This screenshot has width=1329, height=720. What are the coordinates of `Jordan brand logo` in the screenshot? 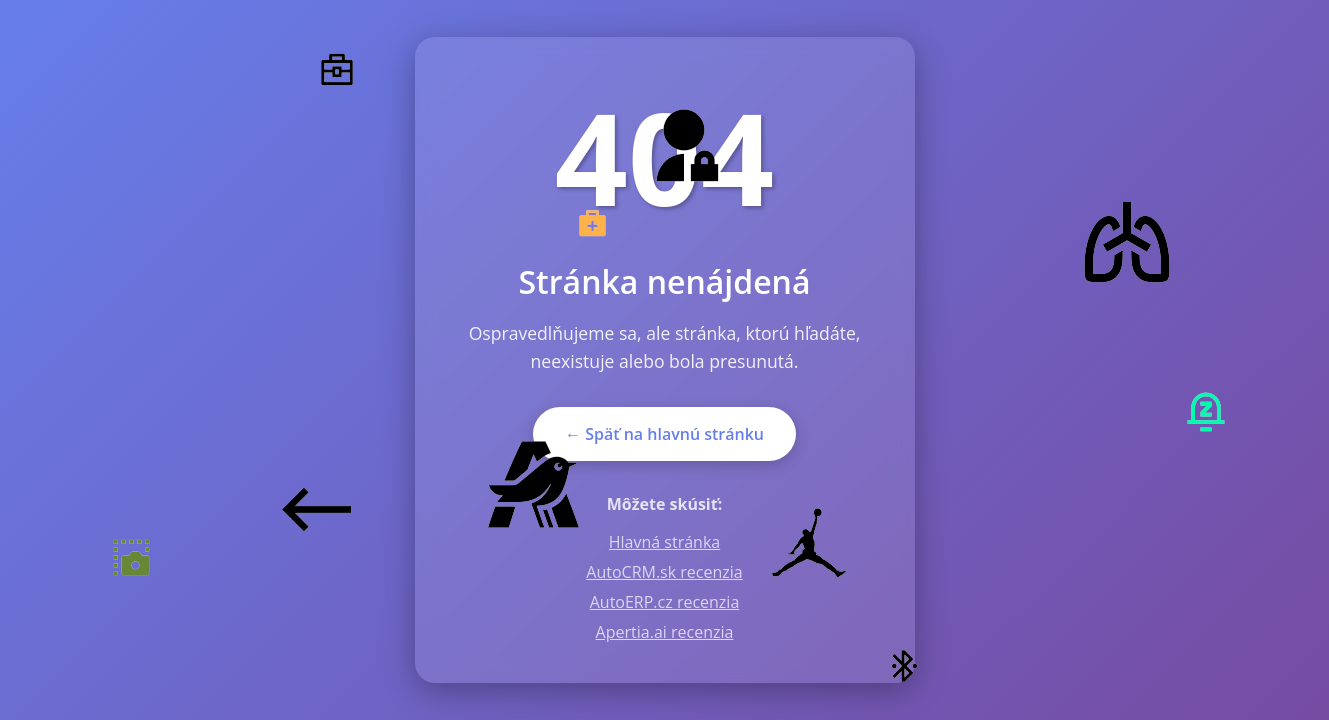 It's located at (809, 543).